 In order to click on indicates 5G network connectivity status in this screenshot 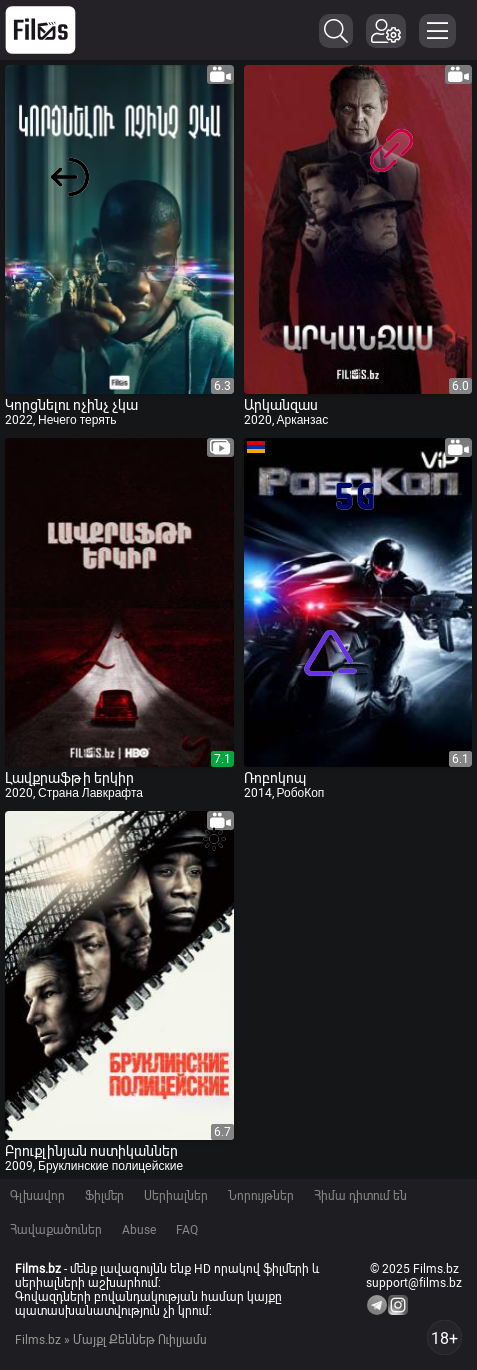, I will do `click(355, 496)`.